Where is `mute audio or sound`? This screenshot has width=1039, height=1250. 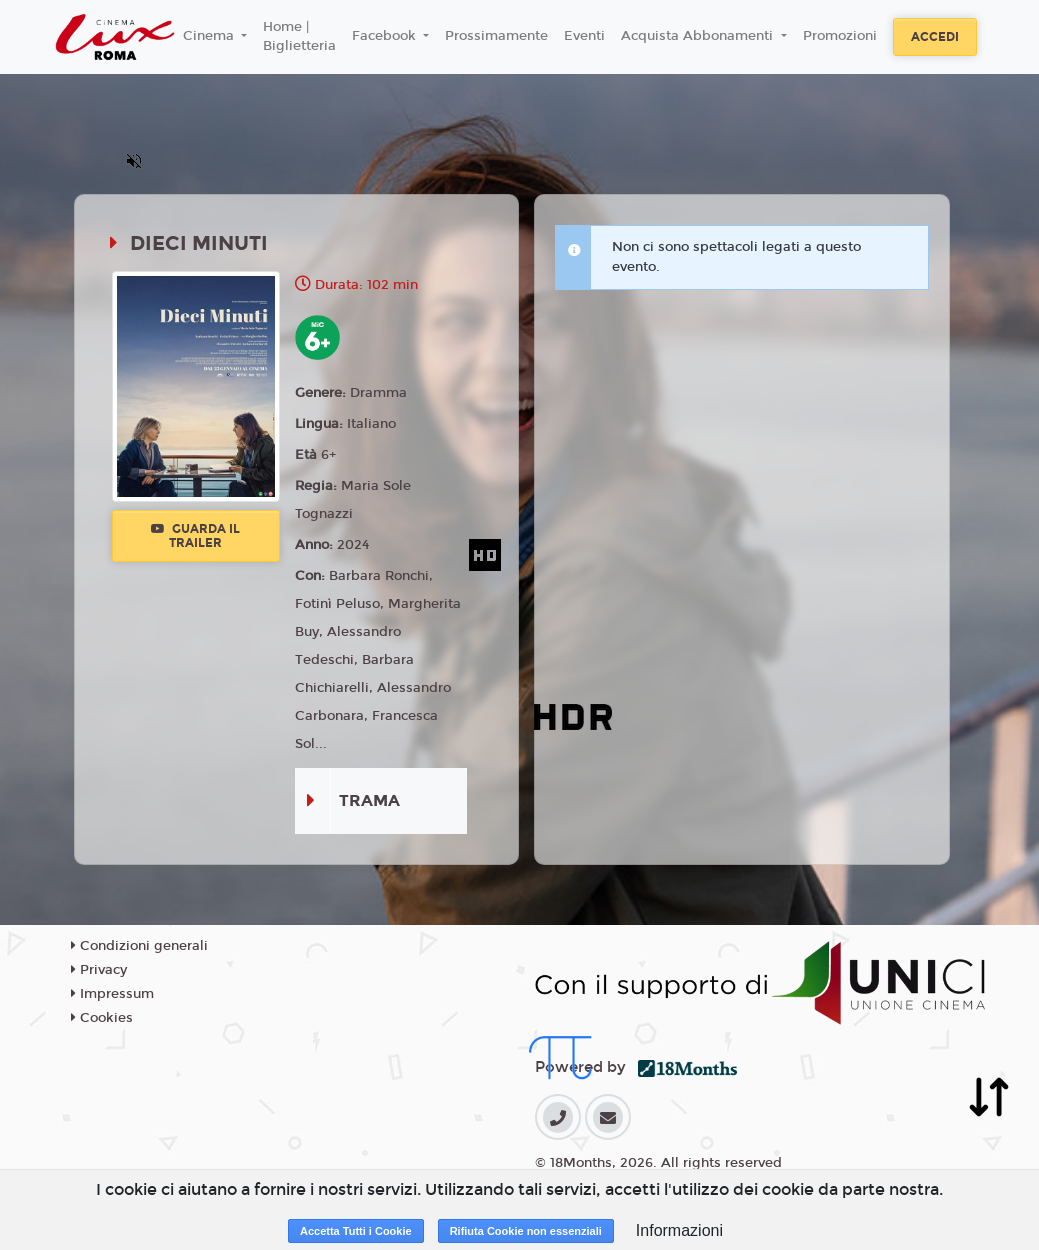
mute audio or sound is located at coordinates (134, 161).